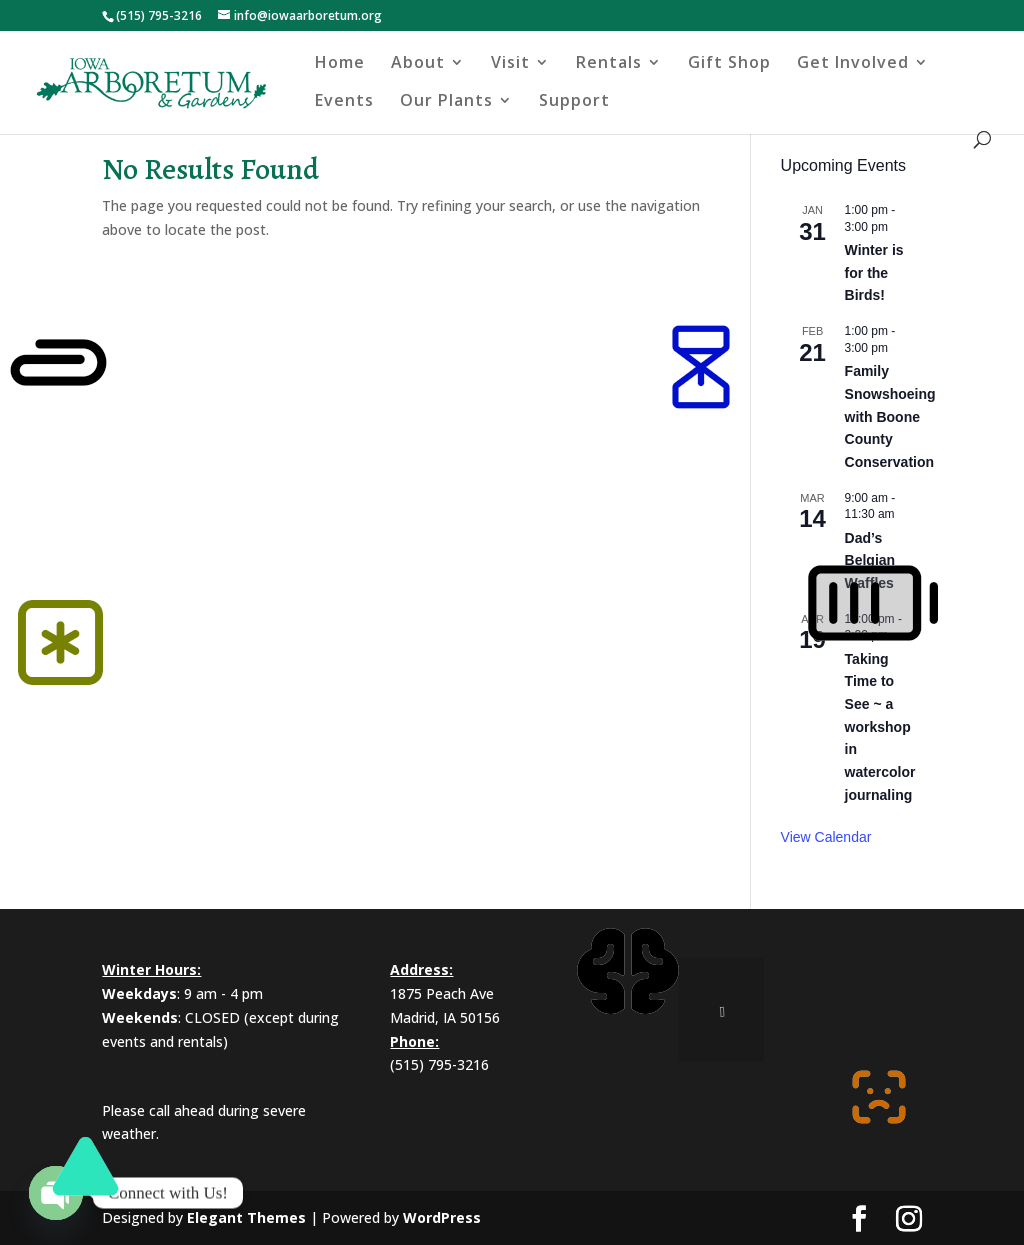  I want to click on indicates a warning or alert status, so click(85, 1167).